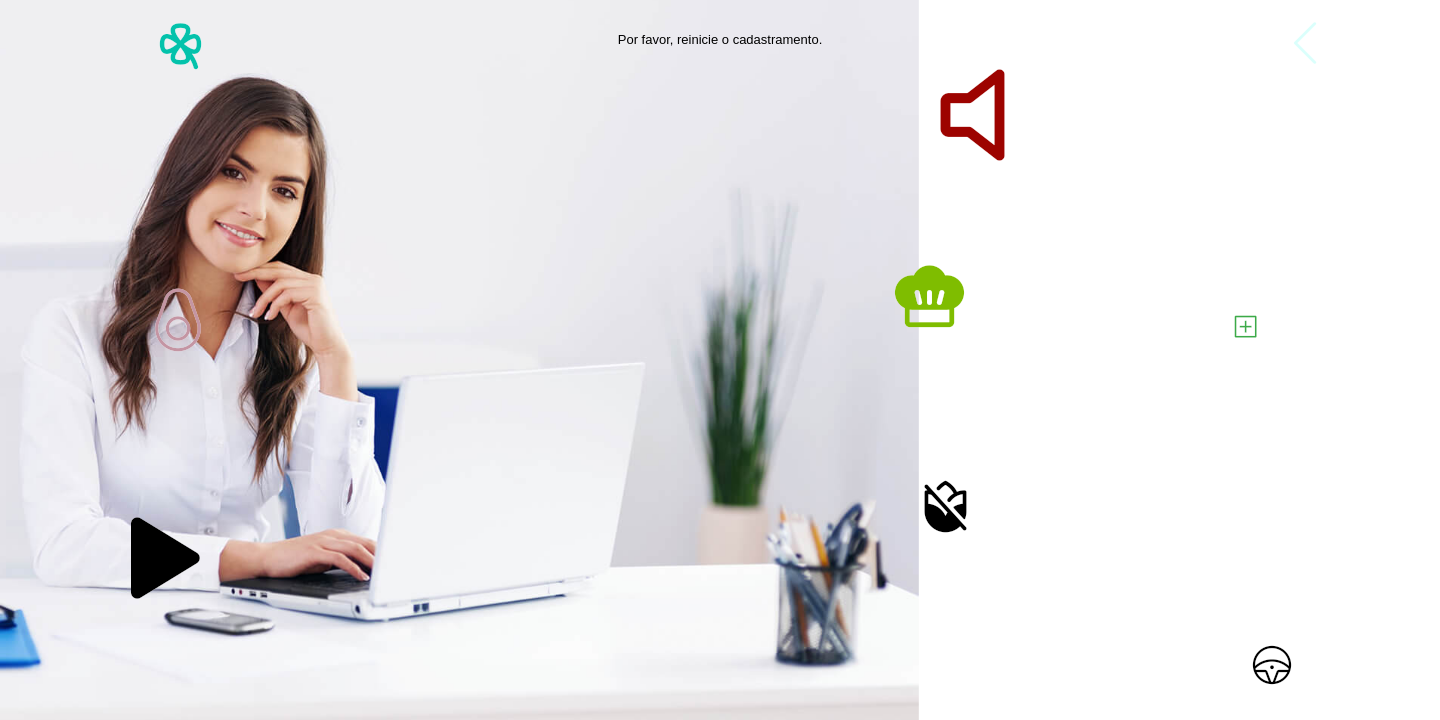 Image resolution: width=1440 pixels, height=720 pixels. What do you see at coordinates (945, 507) in the screenshot?
I see `indicates grain-free or no grains` at bounding box center [945, 507].